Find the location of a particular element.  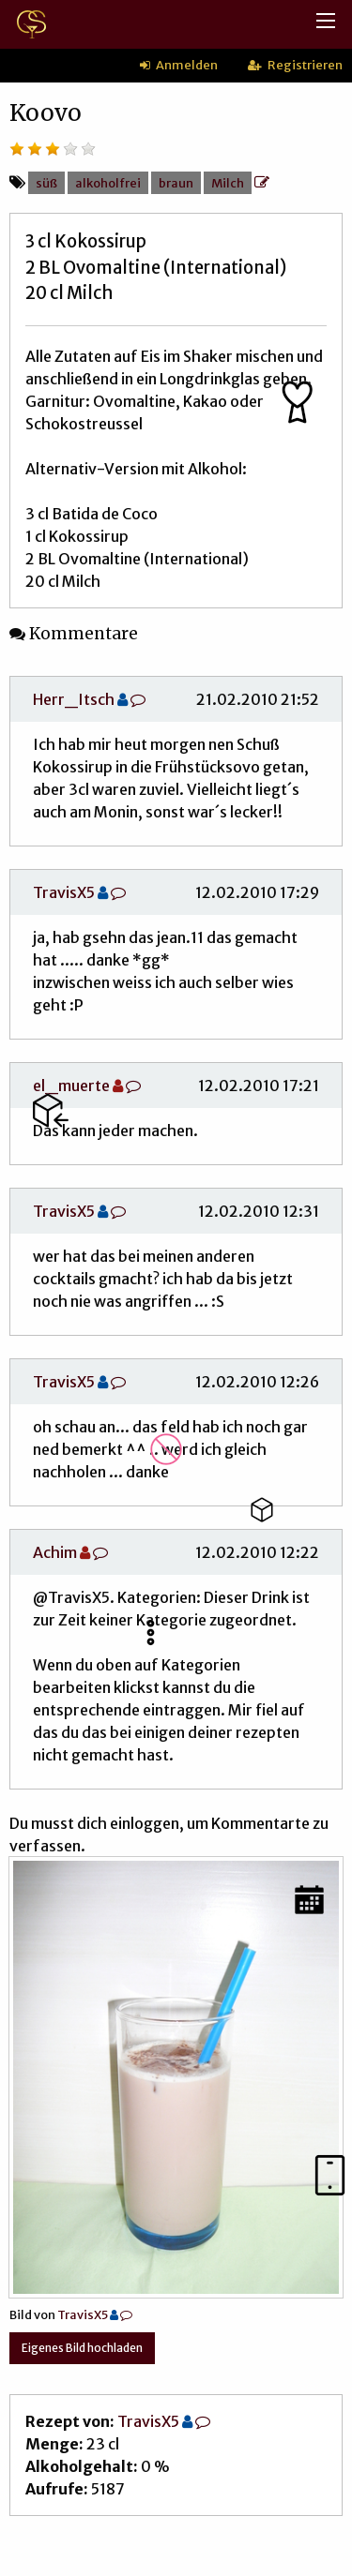

view package dependencies is located at coordinates (51, 1111).